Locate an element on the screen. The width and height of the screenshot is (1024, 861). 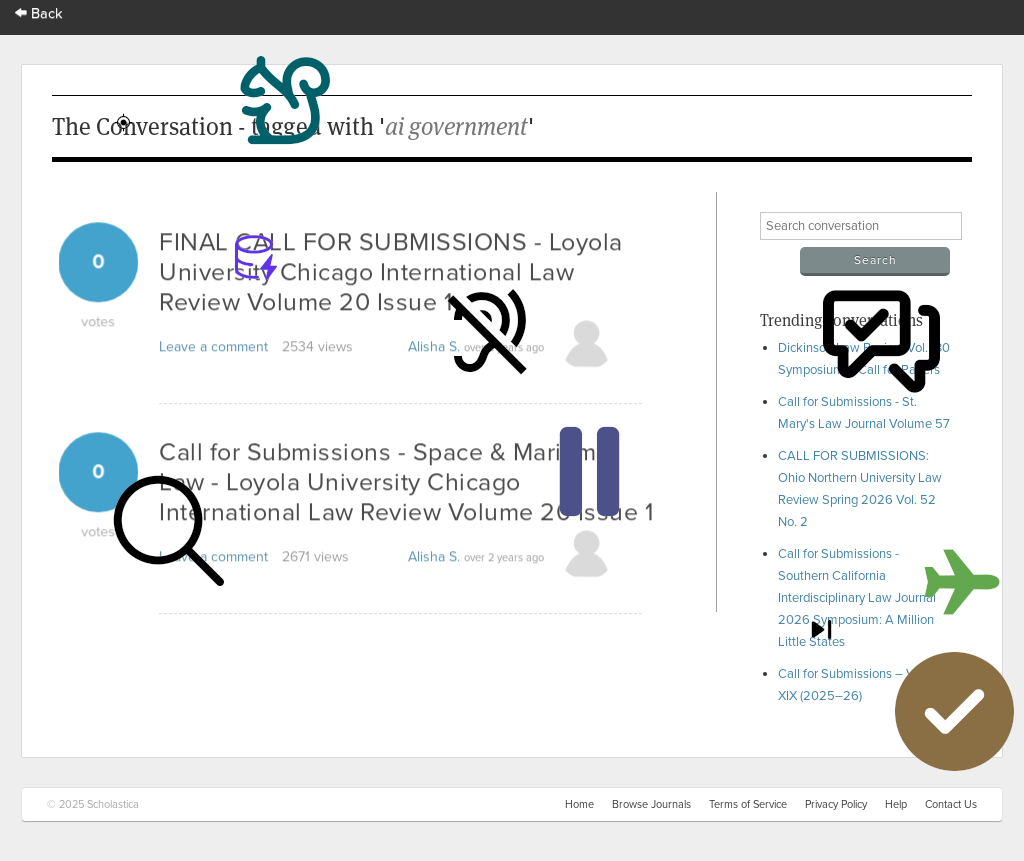
lock onto current GPS location is located at coordinates (123, 122).